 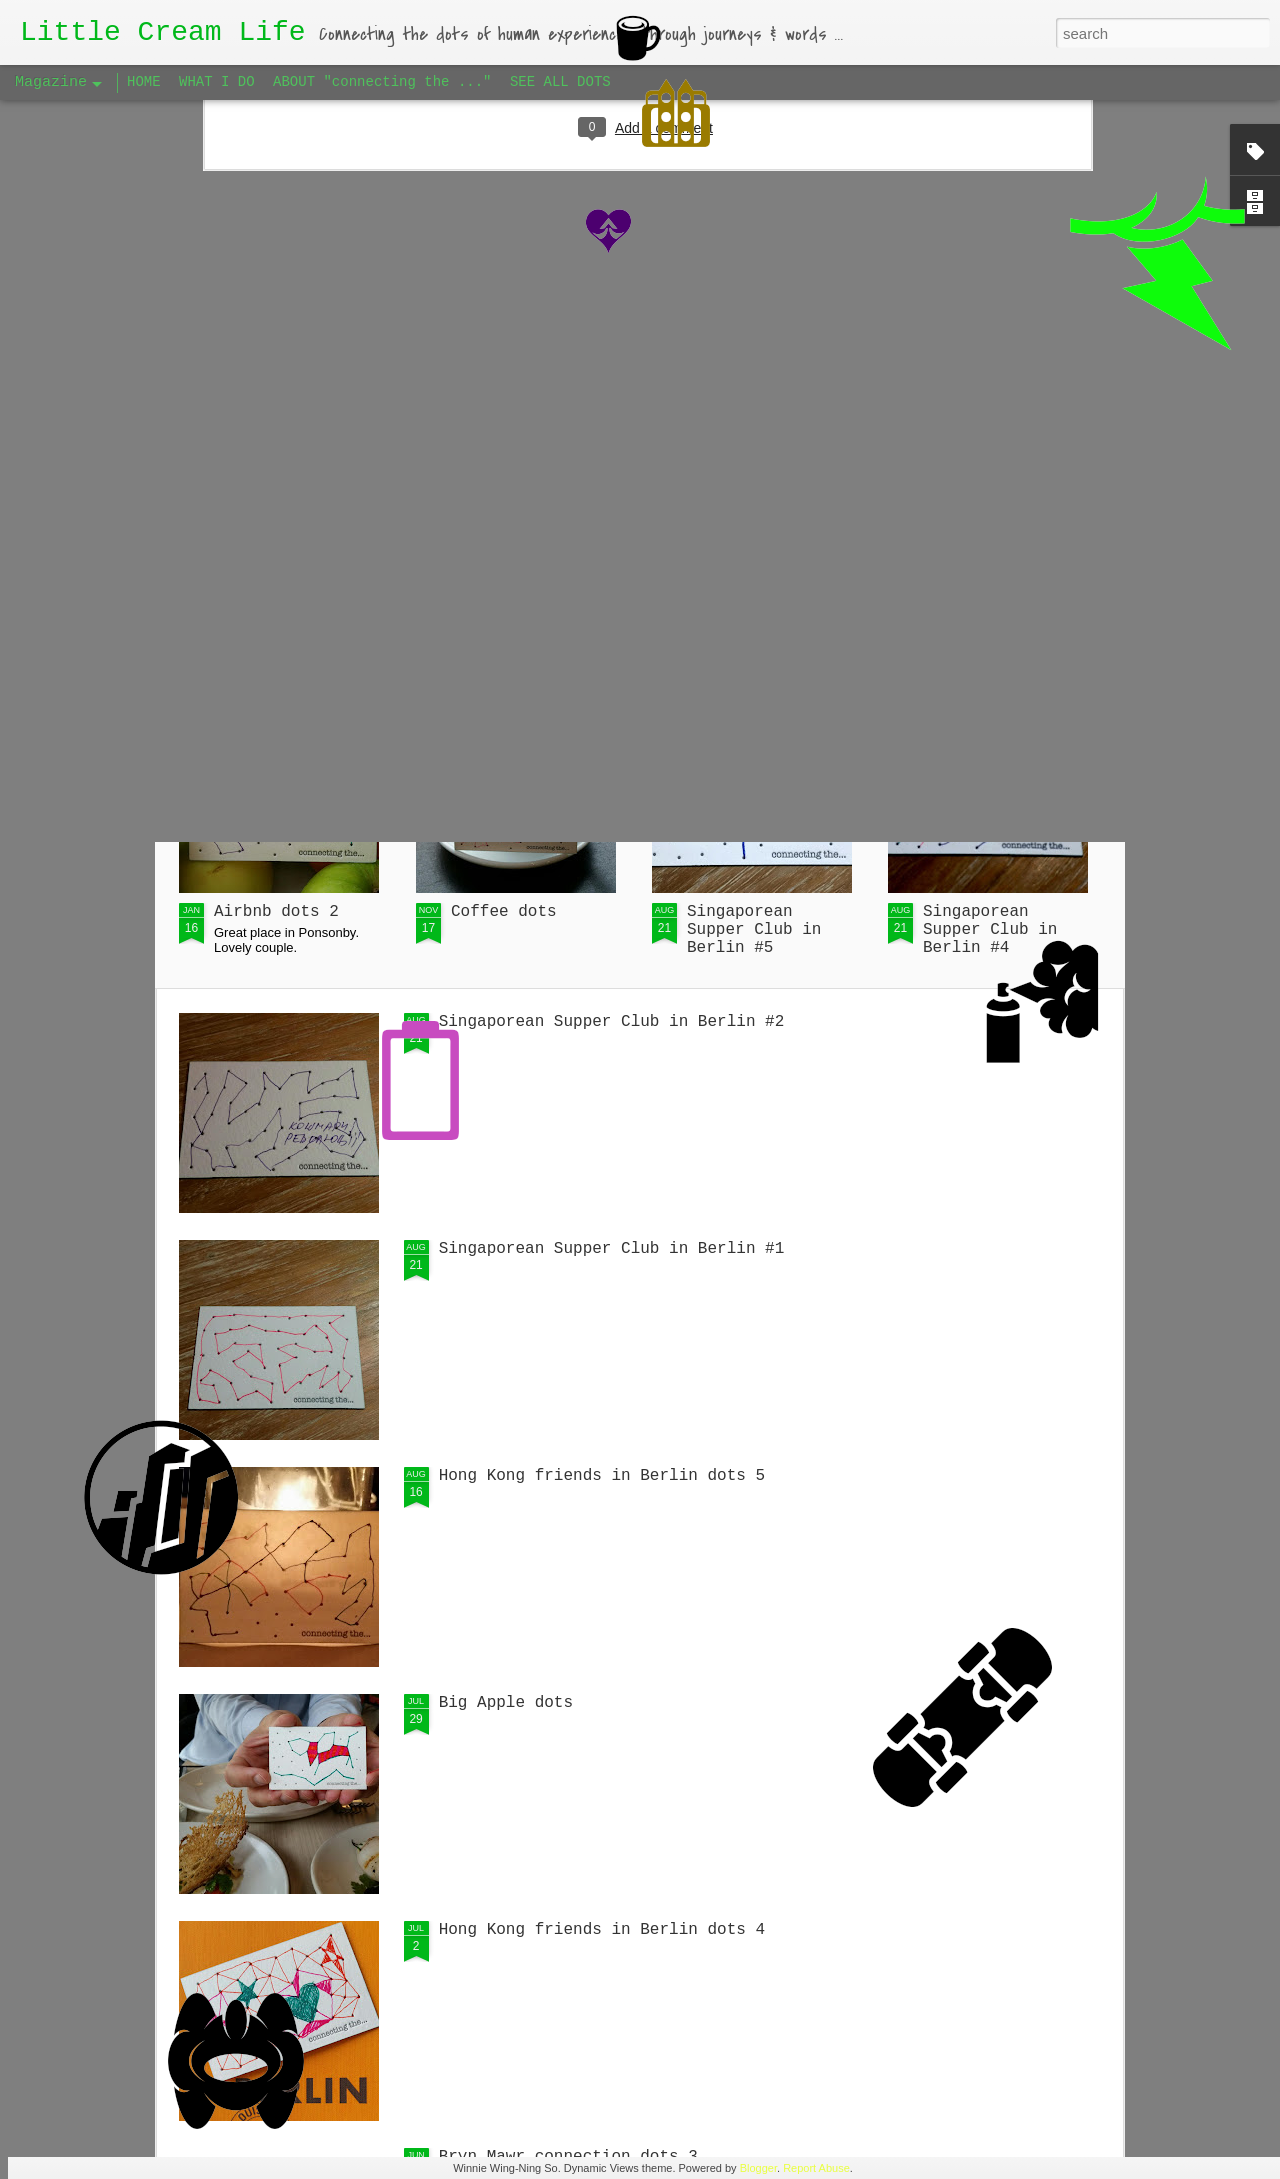 I want to click on decorative mask or carnival costume icon, so click(x=236, y=2061).